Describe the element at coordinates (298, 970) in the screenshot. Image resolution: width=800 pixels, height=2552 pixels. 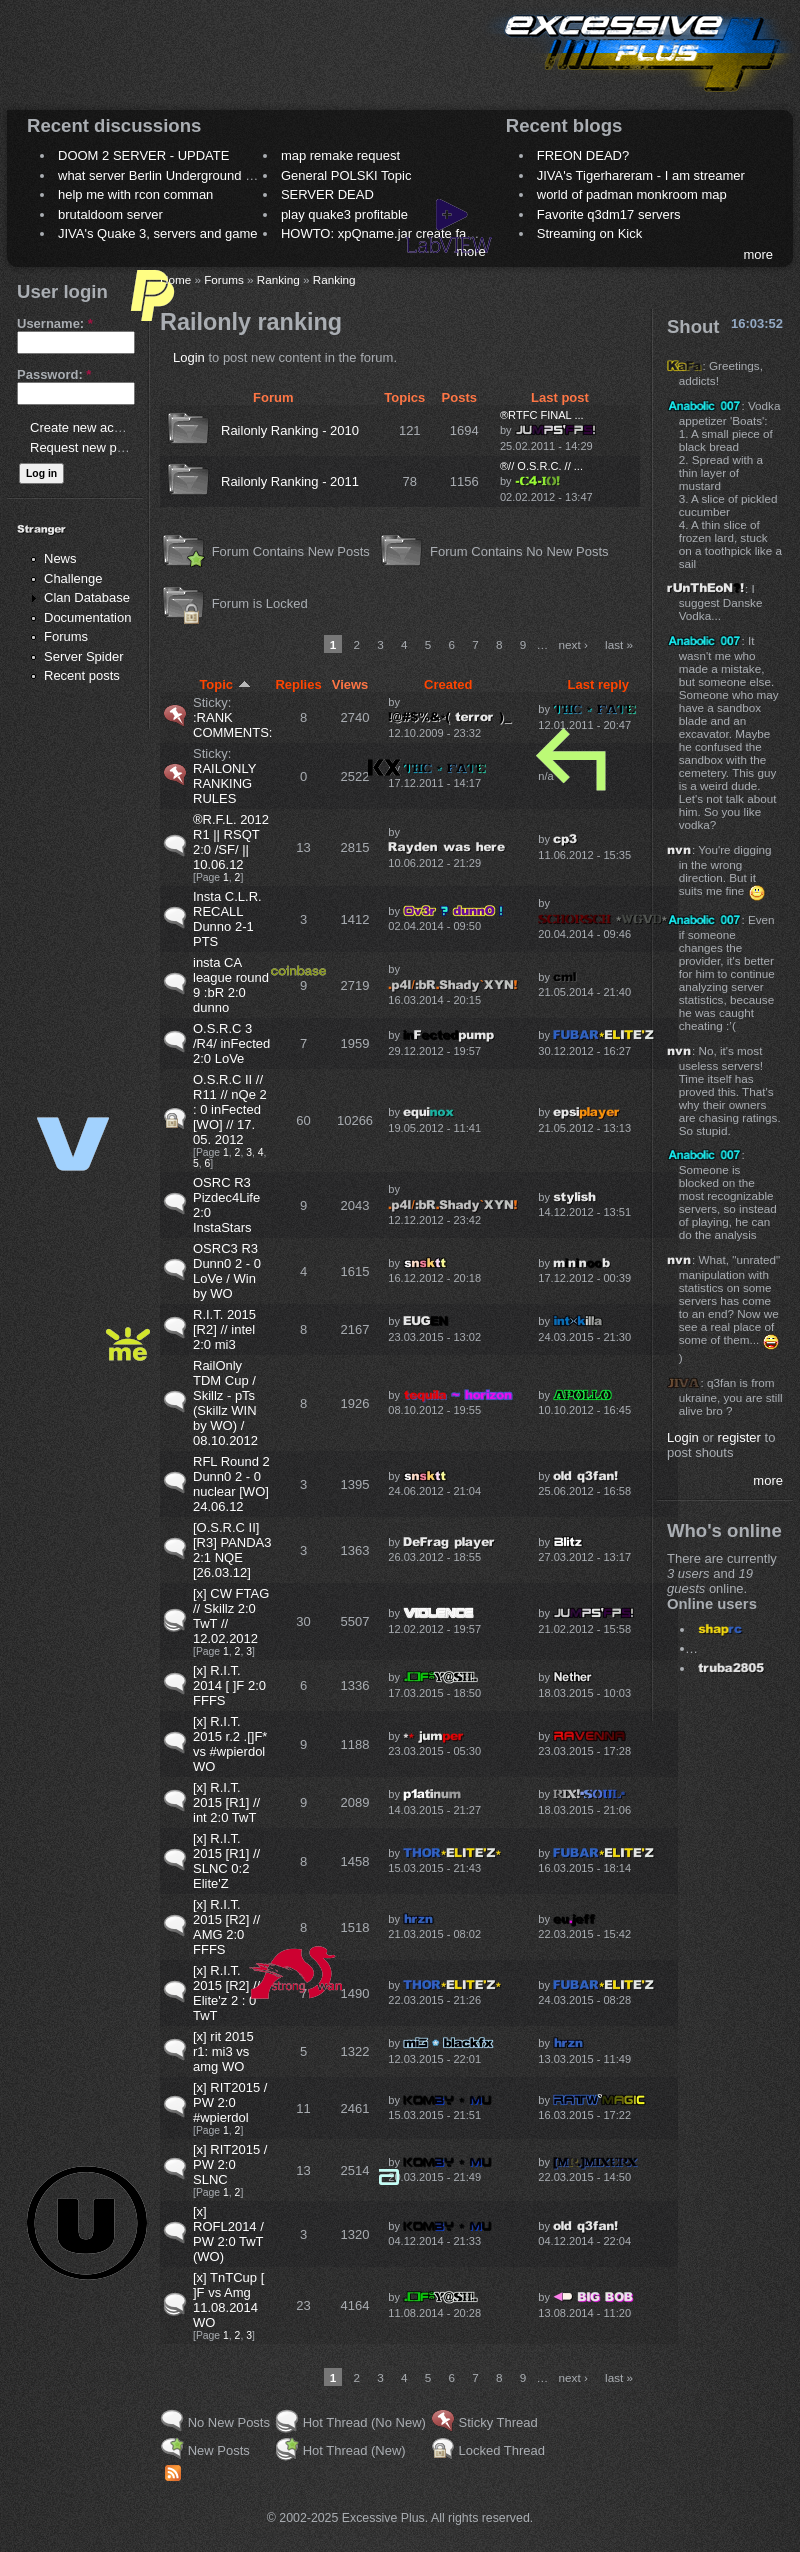
I see `open the Coinbase app` at that location.